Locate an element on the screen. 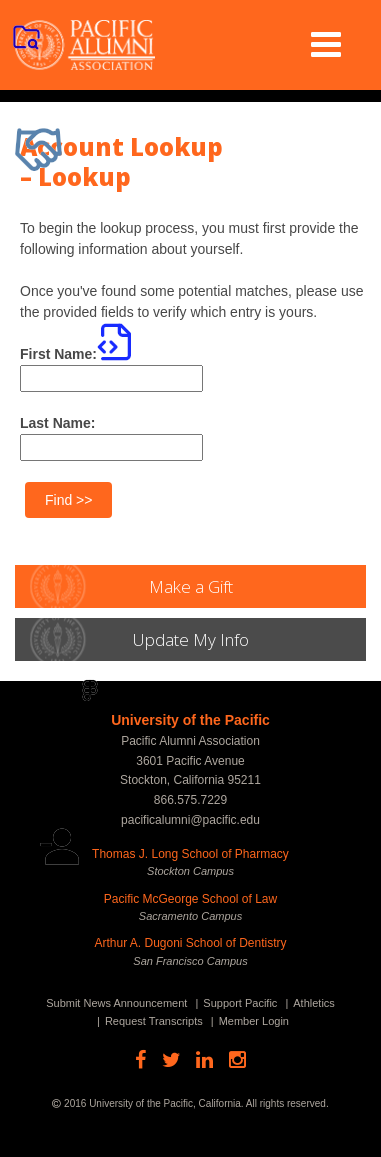  indicates a partnership or collaboration feature is located at coordinates (38, 149).